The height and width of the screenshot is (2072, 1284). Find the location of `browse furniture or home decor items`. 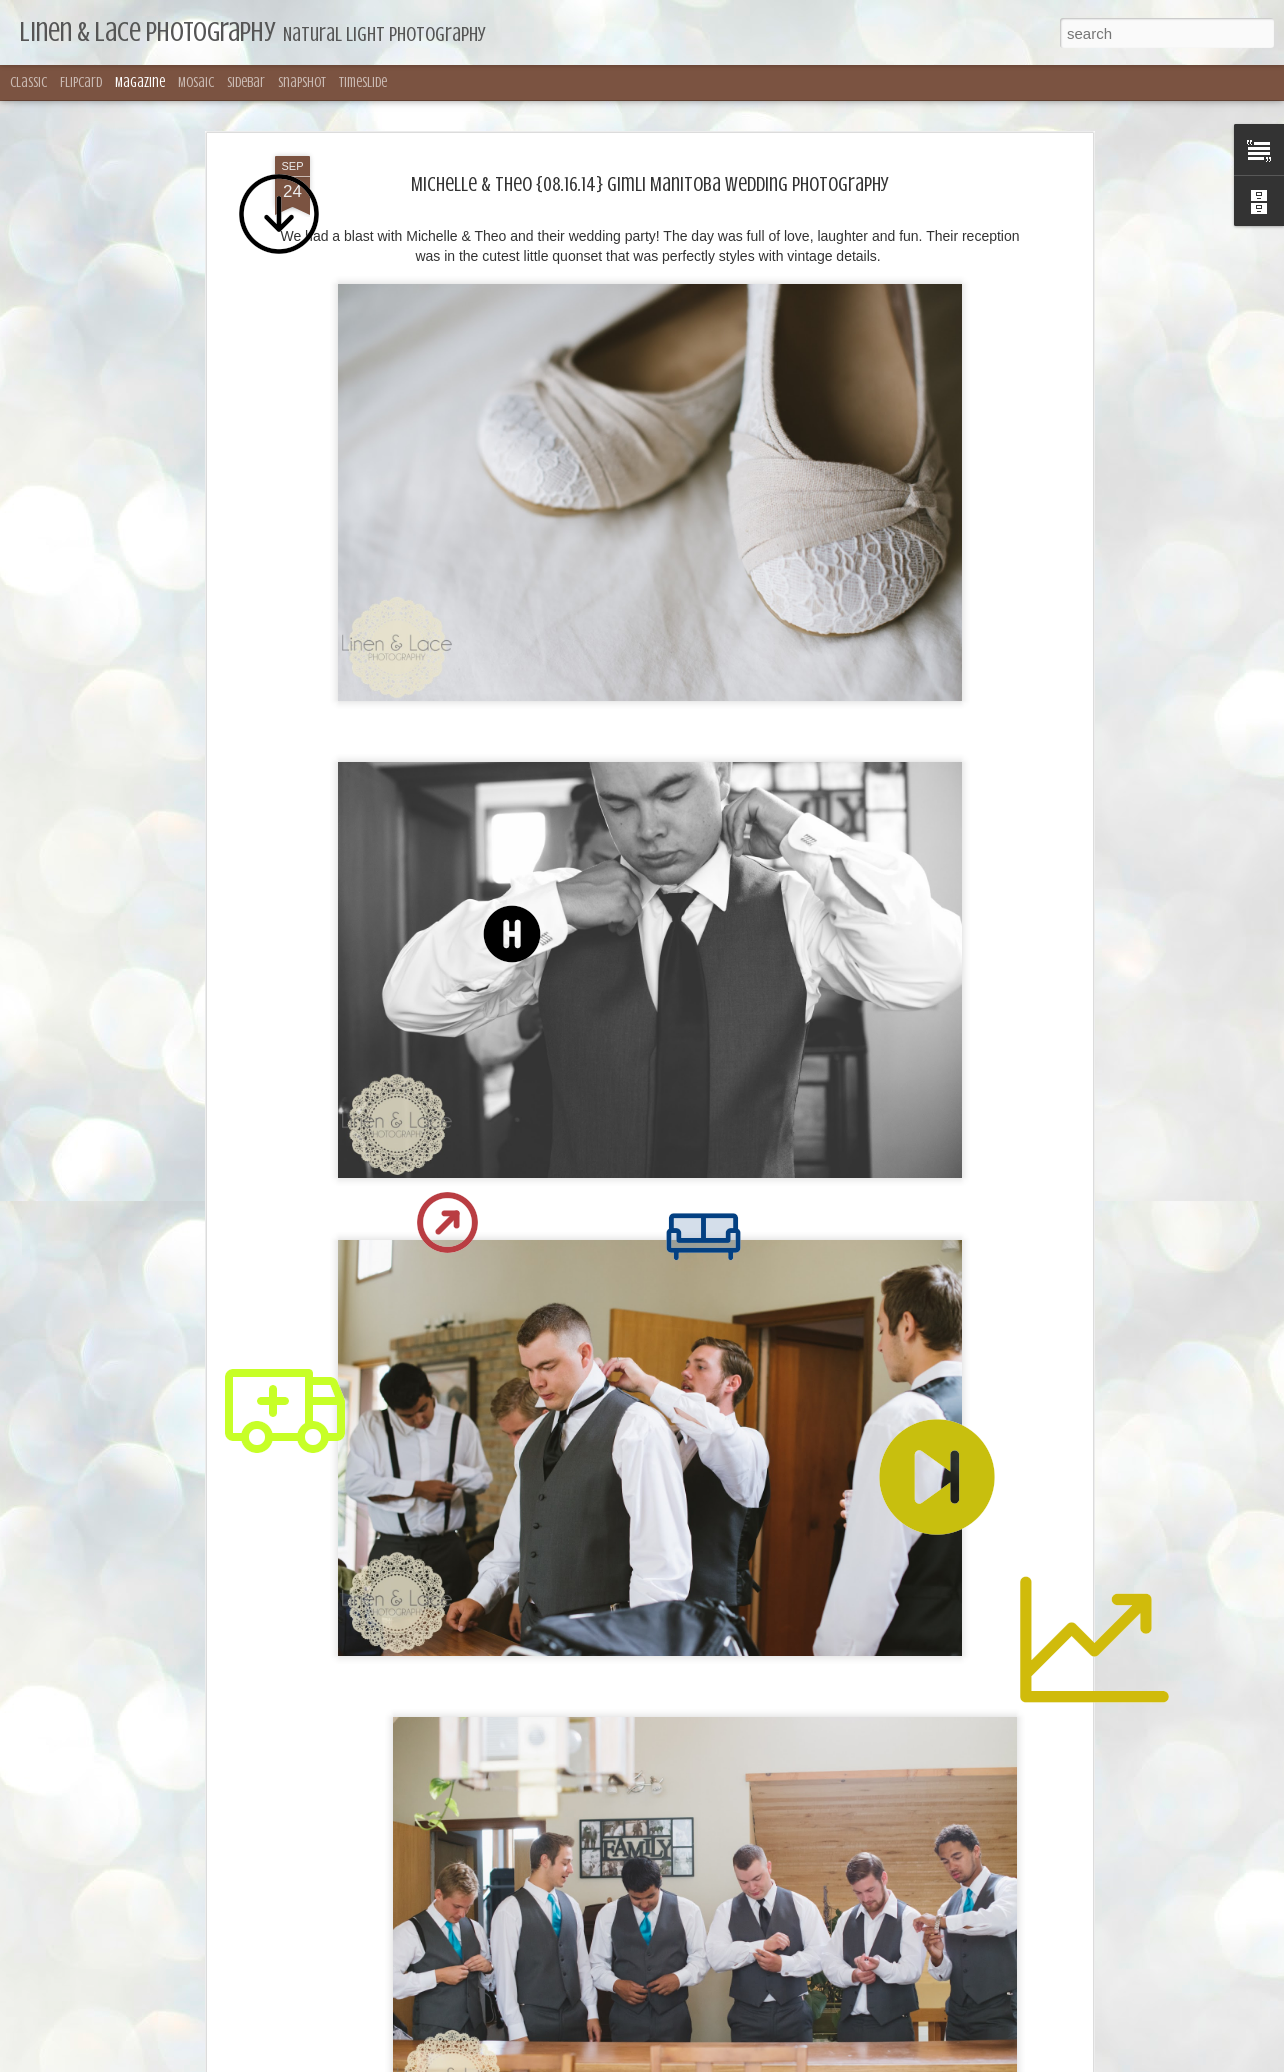

browse furniture or home decor items is located at coordinates (703, 1235).